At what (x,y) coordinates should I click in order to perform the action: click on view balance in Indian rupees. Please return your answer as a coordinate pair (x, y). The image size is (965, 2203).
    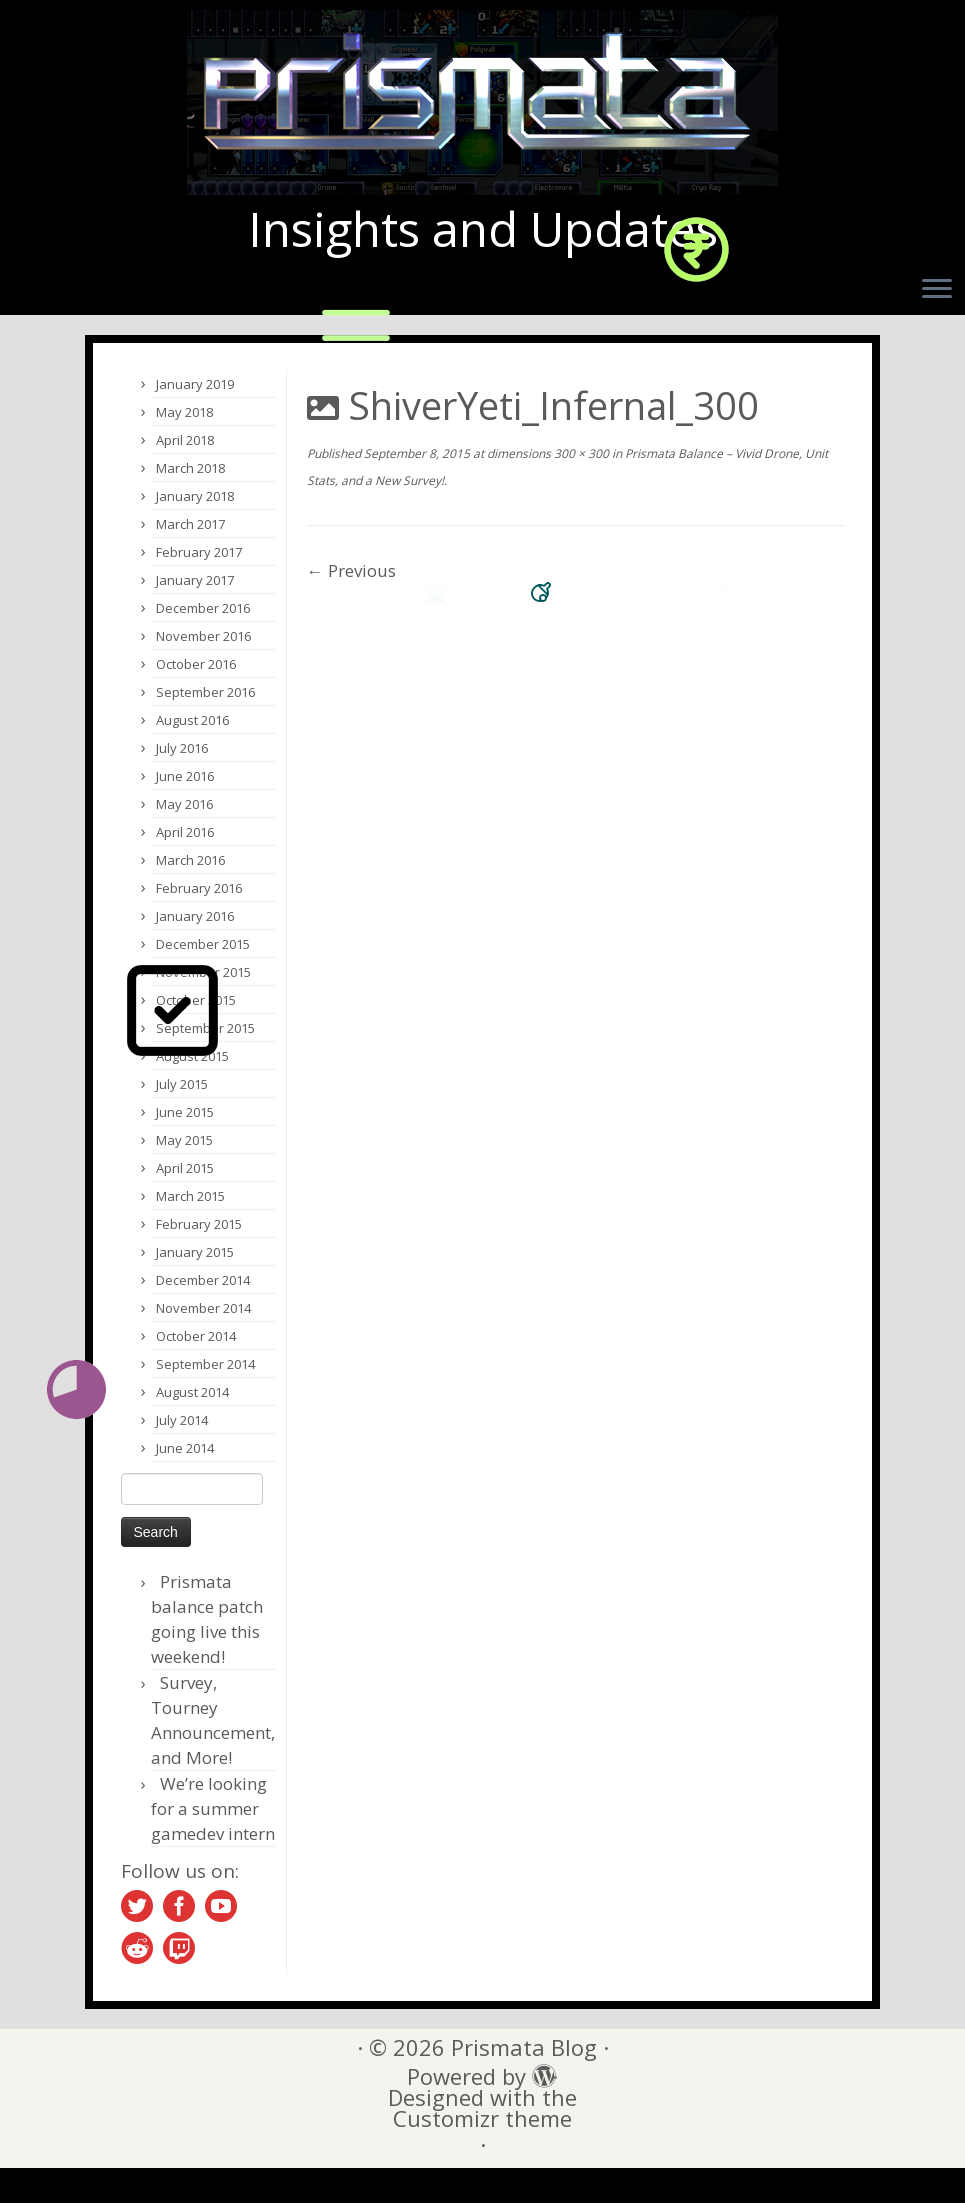
    Looking at the image, I should click on (696, 249).